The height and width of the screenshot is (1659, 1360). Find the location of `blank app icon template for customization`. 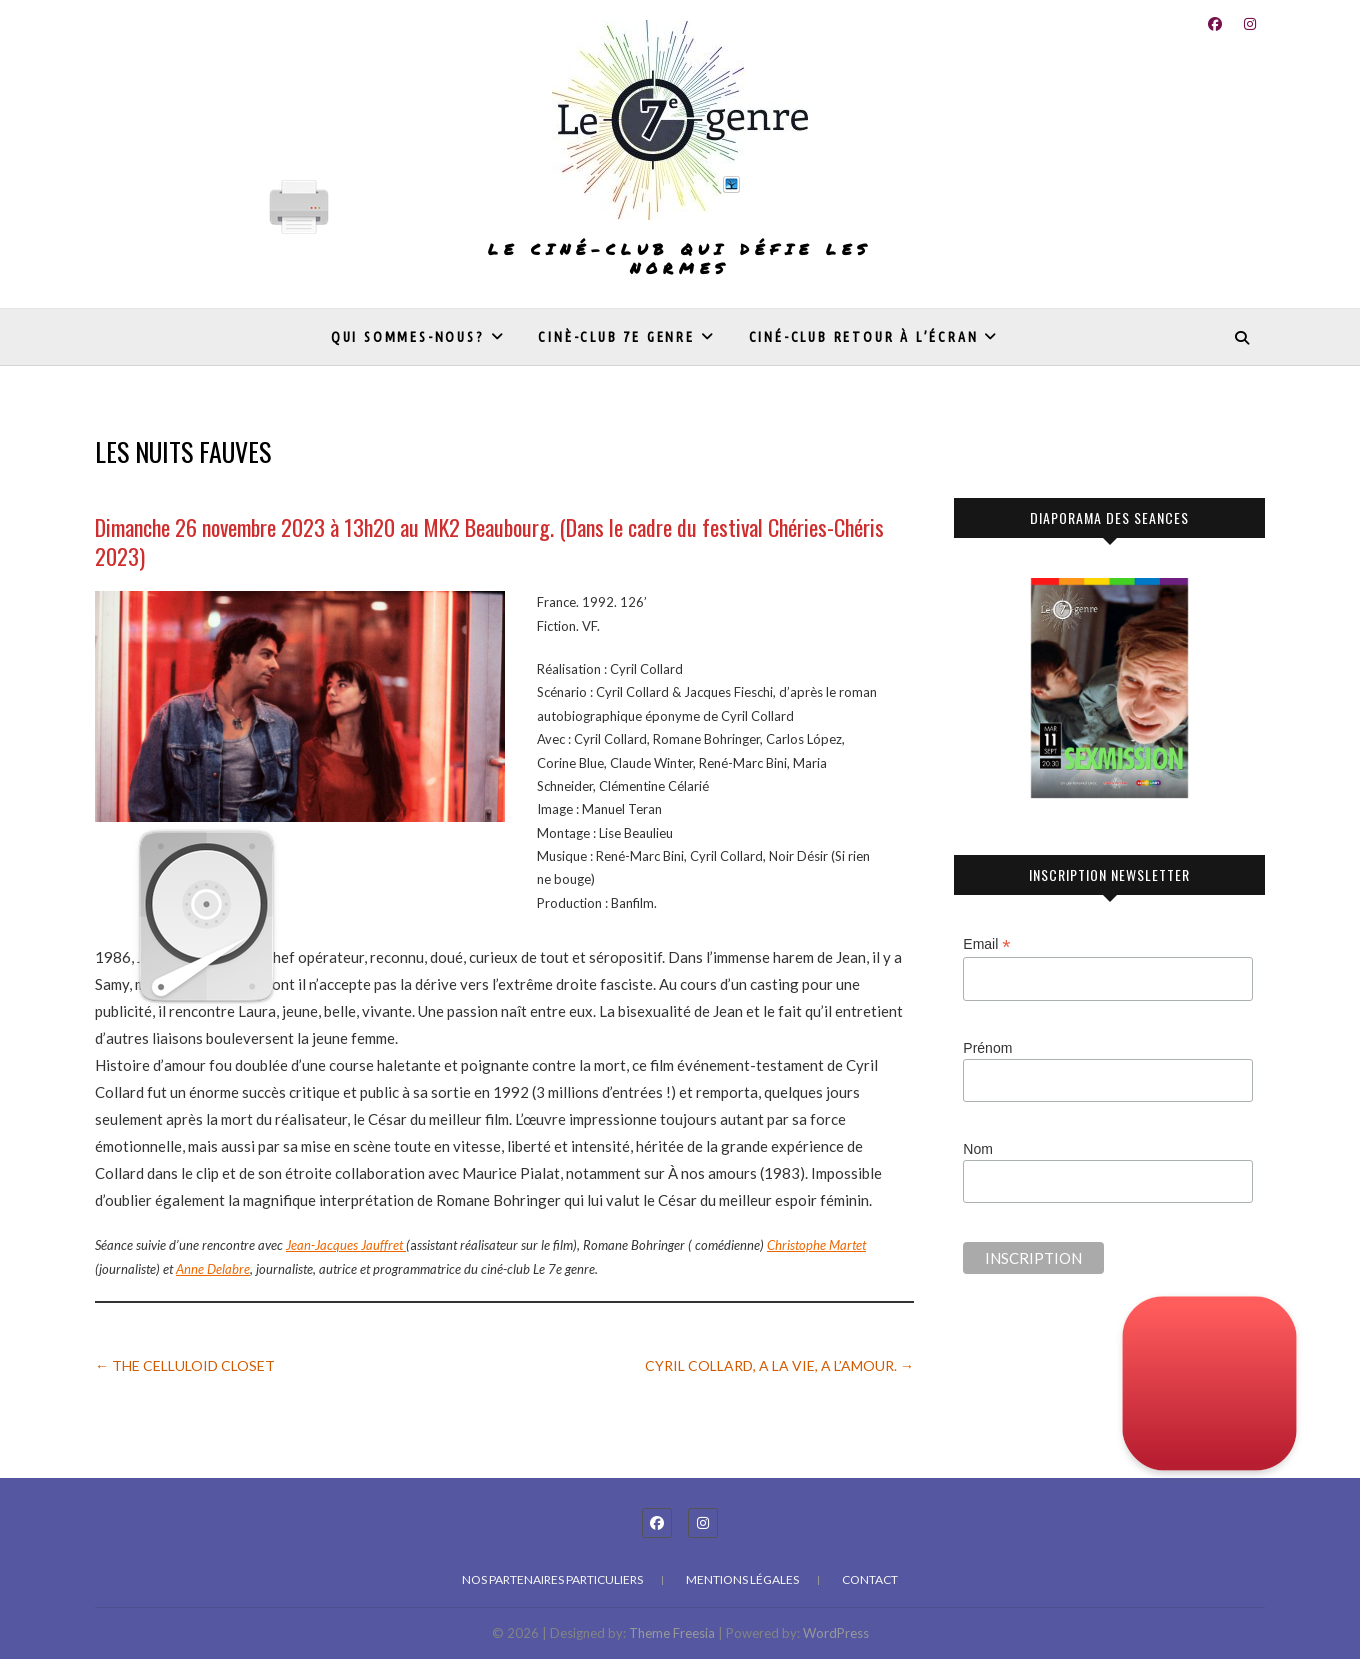

blank app icon template for customization is located at coordinates (1209, 1383).